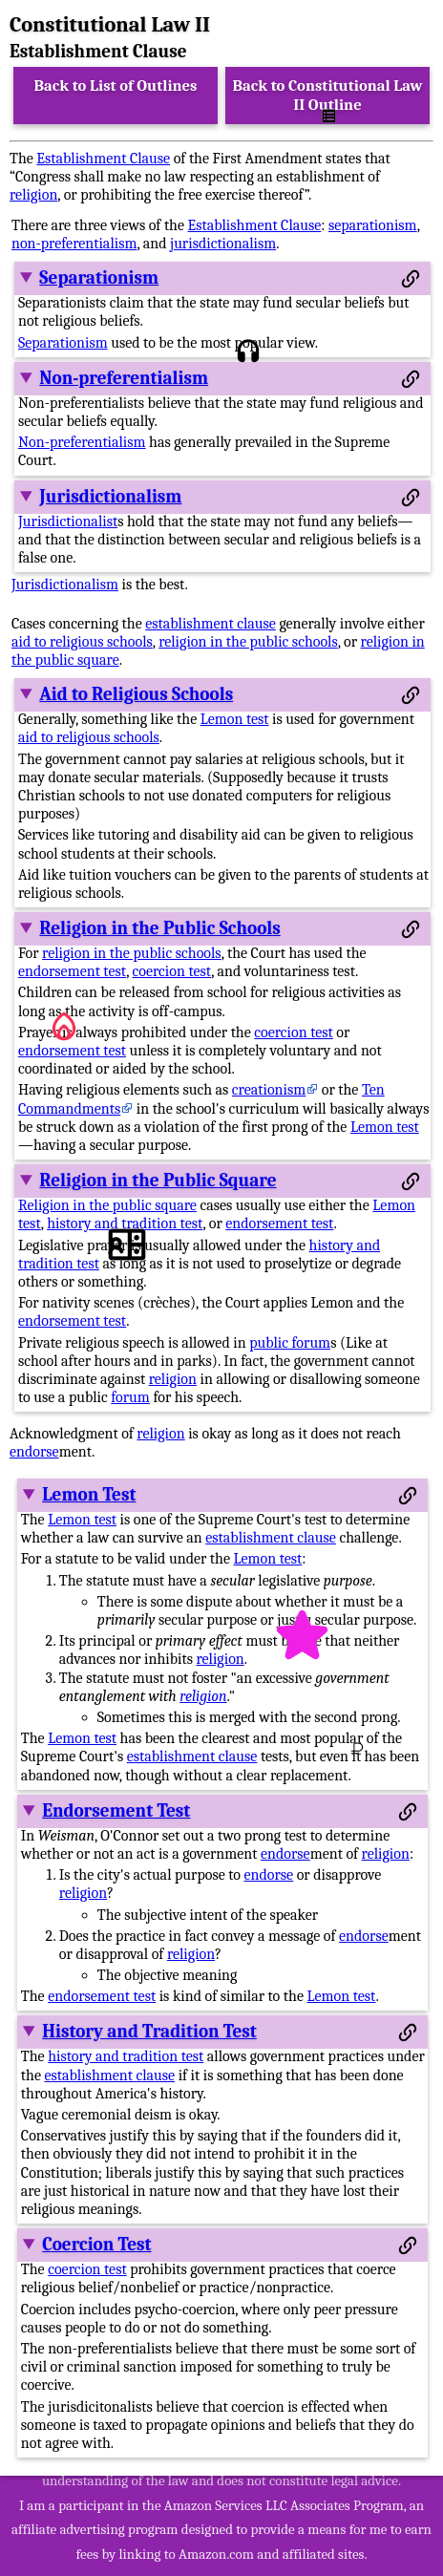  Describe the element at coordinates (357, 1750) in the screenshot. I see `view prices in russian rubles` at that location.